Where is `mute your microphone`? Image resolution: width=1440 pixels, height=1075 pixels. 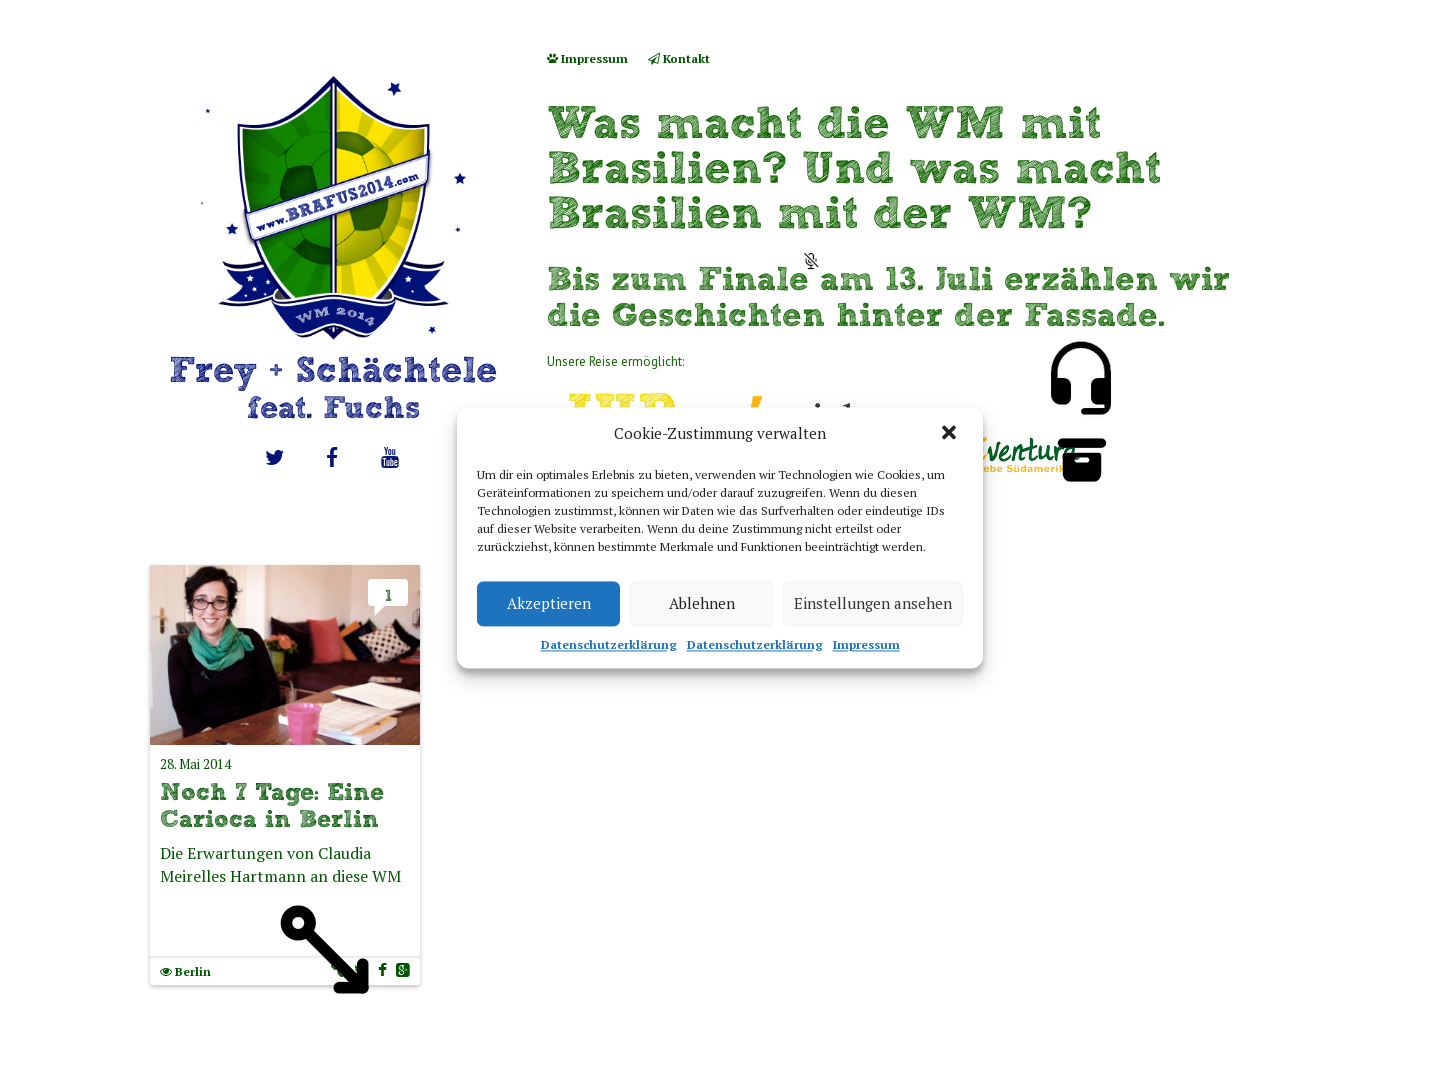
mute your microphone is located at coordinates (811, 261).